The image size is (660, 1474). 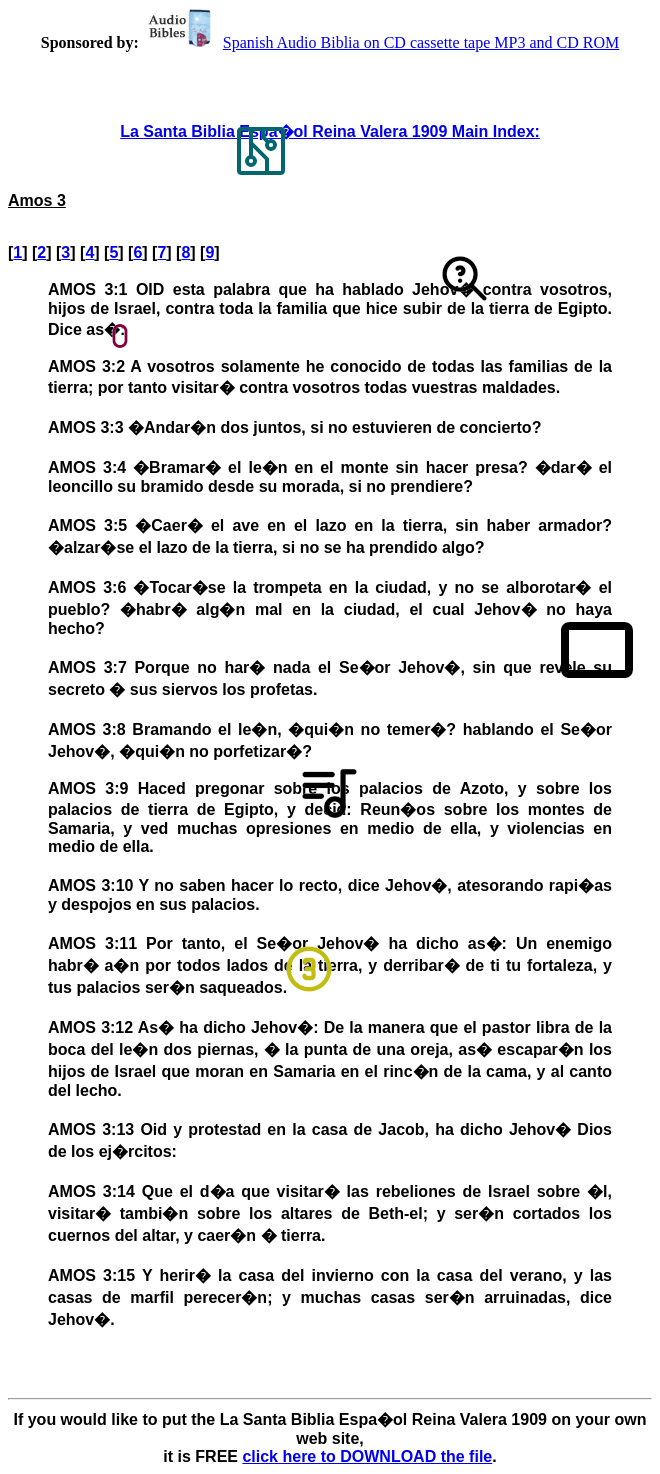 What do you see at coordinates (261, 151) in the screenshot?
I see `access hardware or circuit settings` at bounding box center [261, 151].